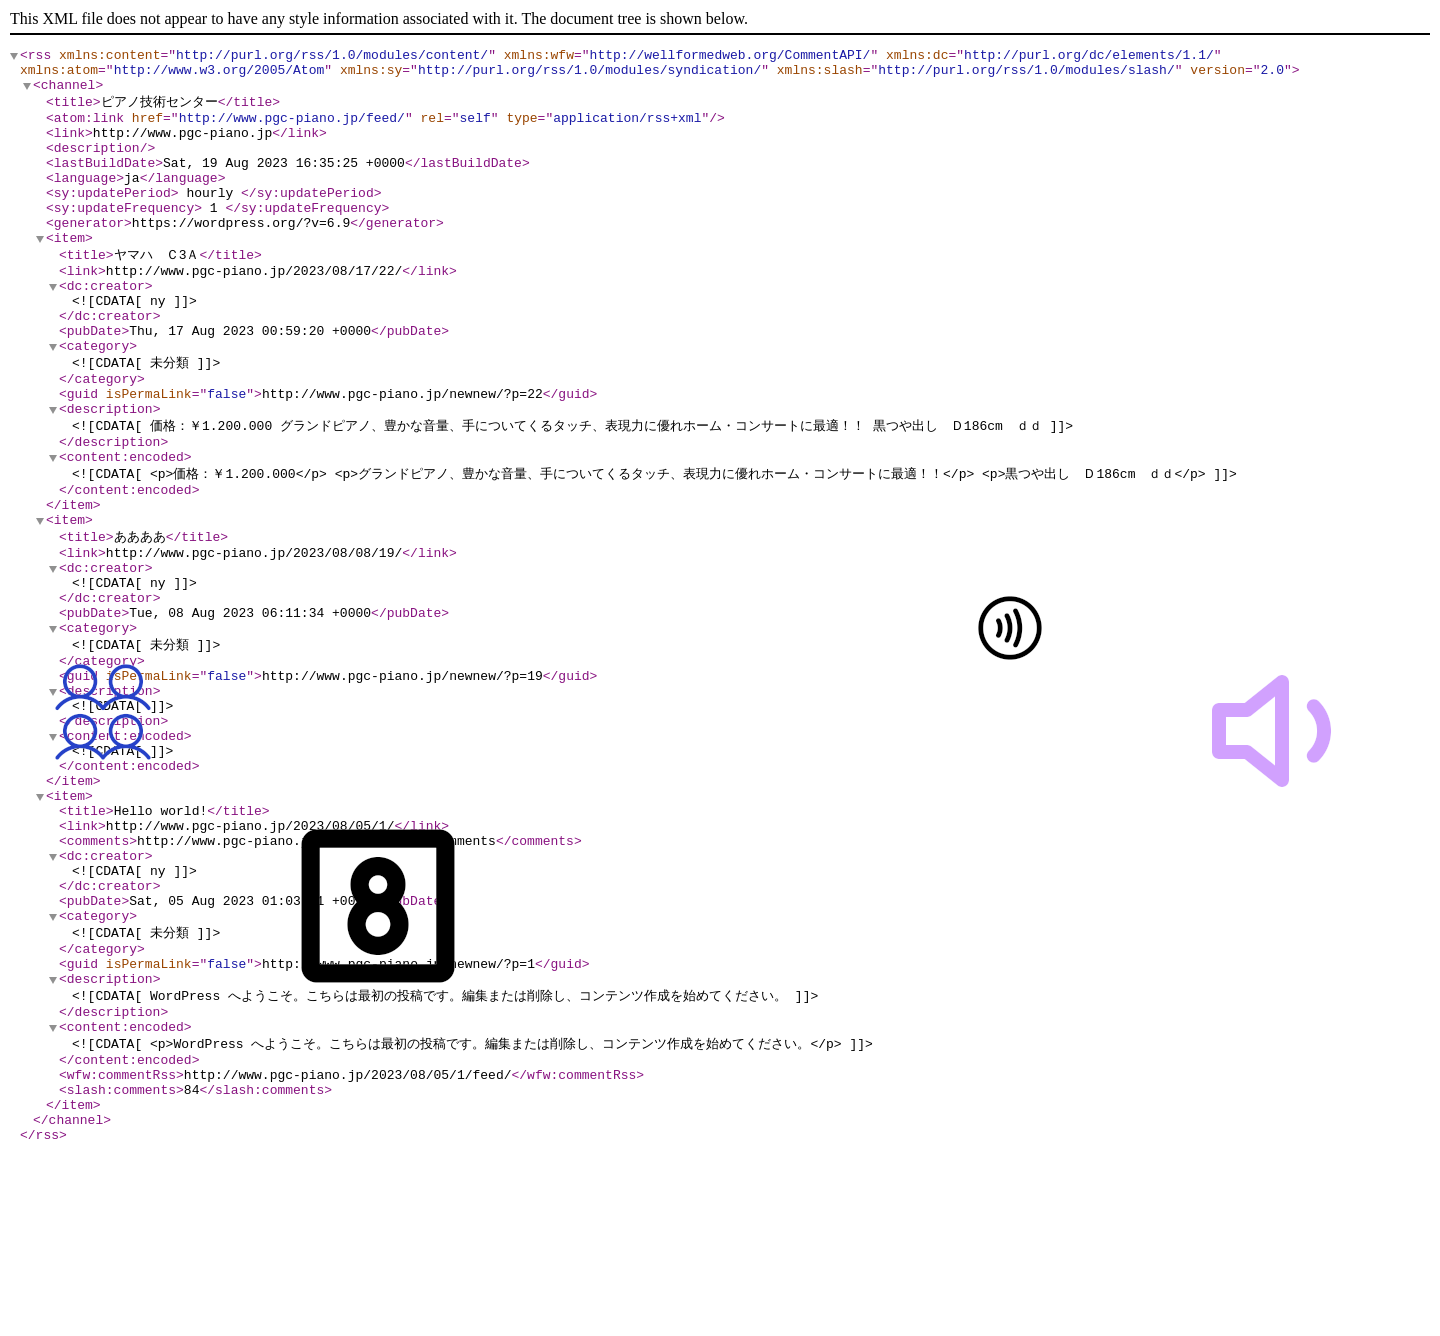 The height and width of the screenshot is (1336, 1440). What do you see at coordinates (1010, 628) in the screenshot?
I see `tap to pay with contactless payment` at bounding box center [1010, 628].